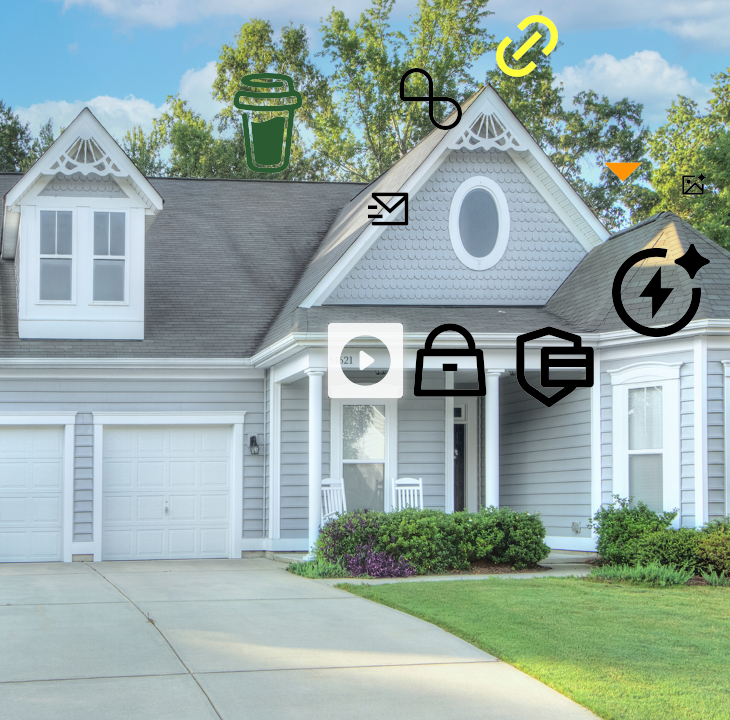 This screenshot has width=730, height=720. I want to click on NextBillion.ai company logo, so click(431, 99).